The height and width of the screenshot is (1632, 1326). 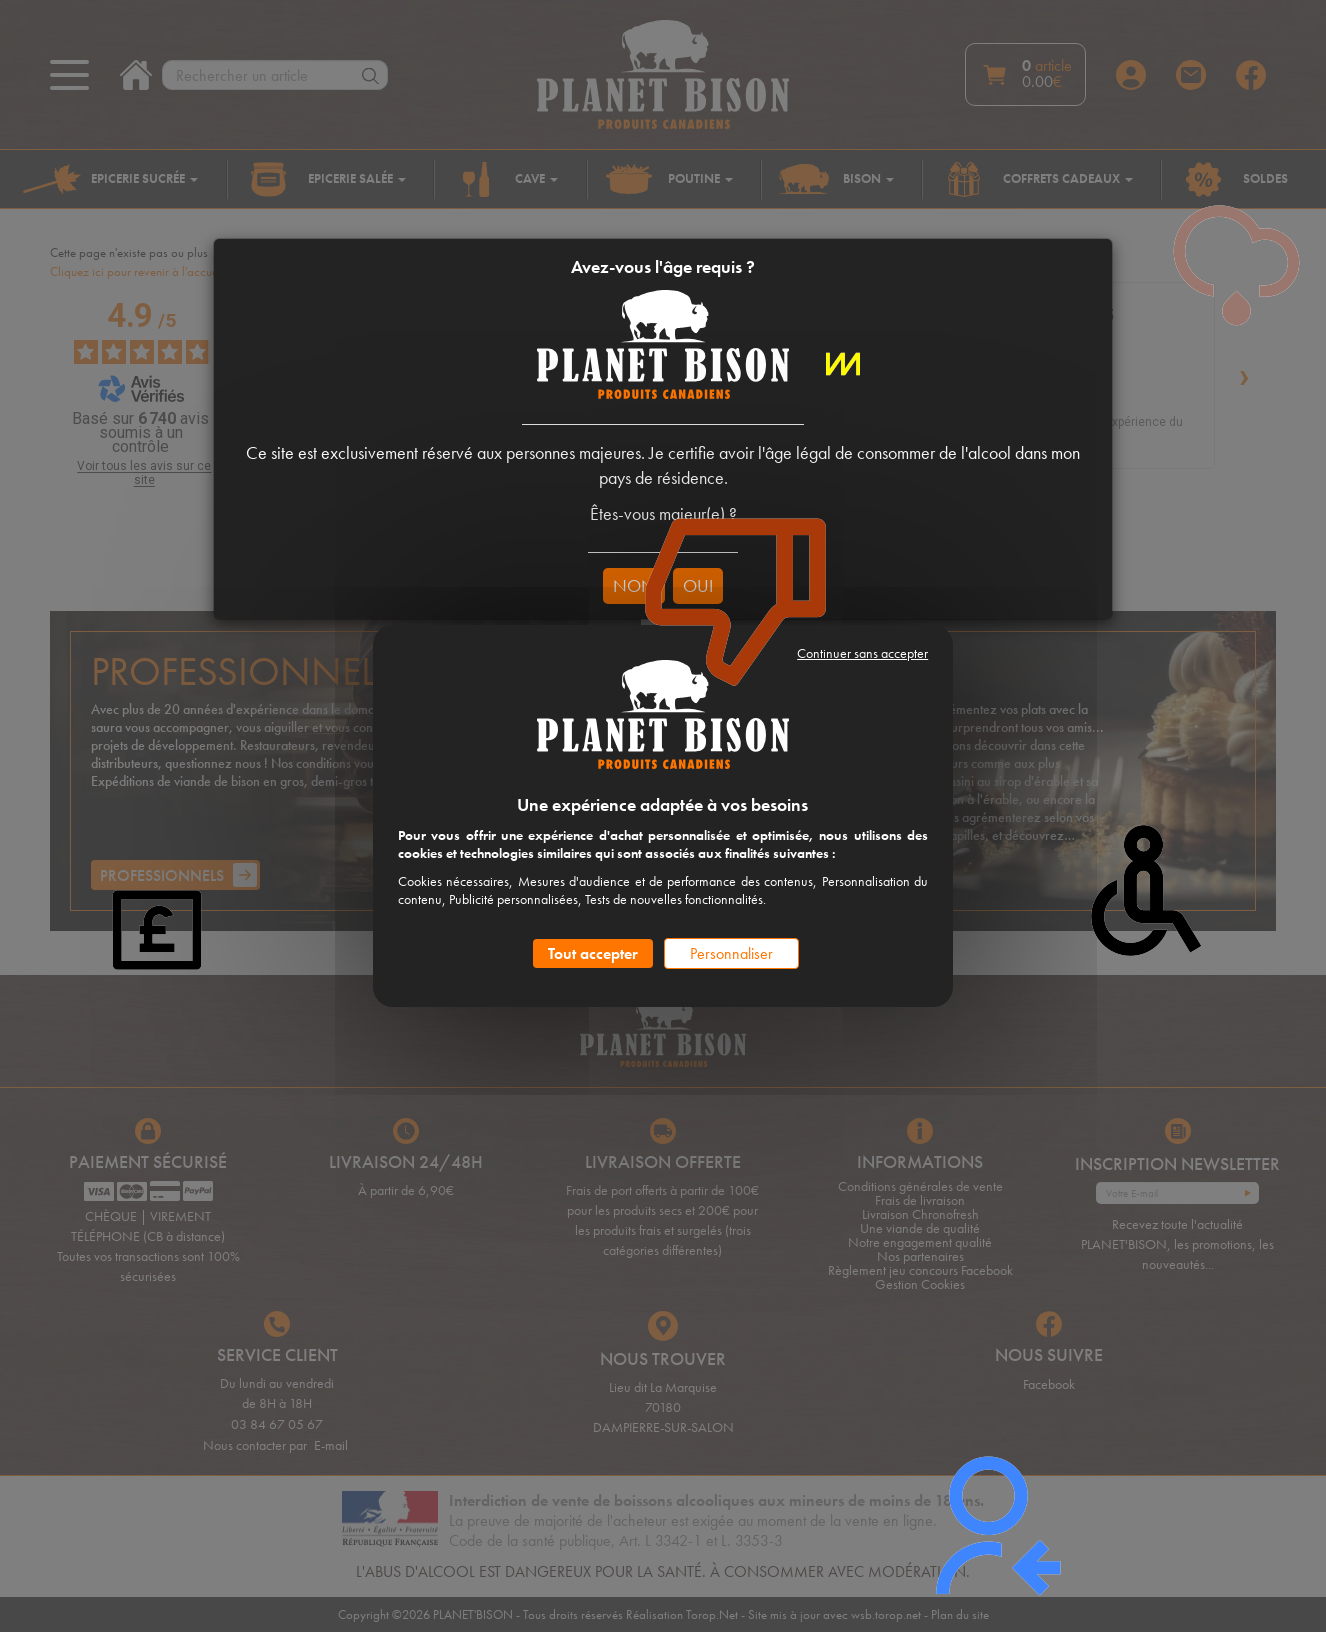 I want to click on indicates wheelchair accessible facilities, so click(x=1143, y=890).